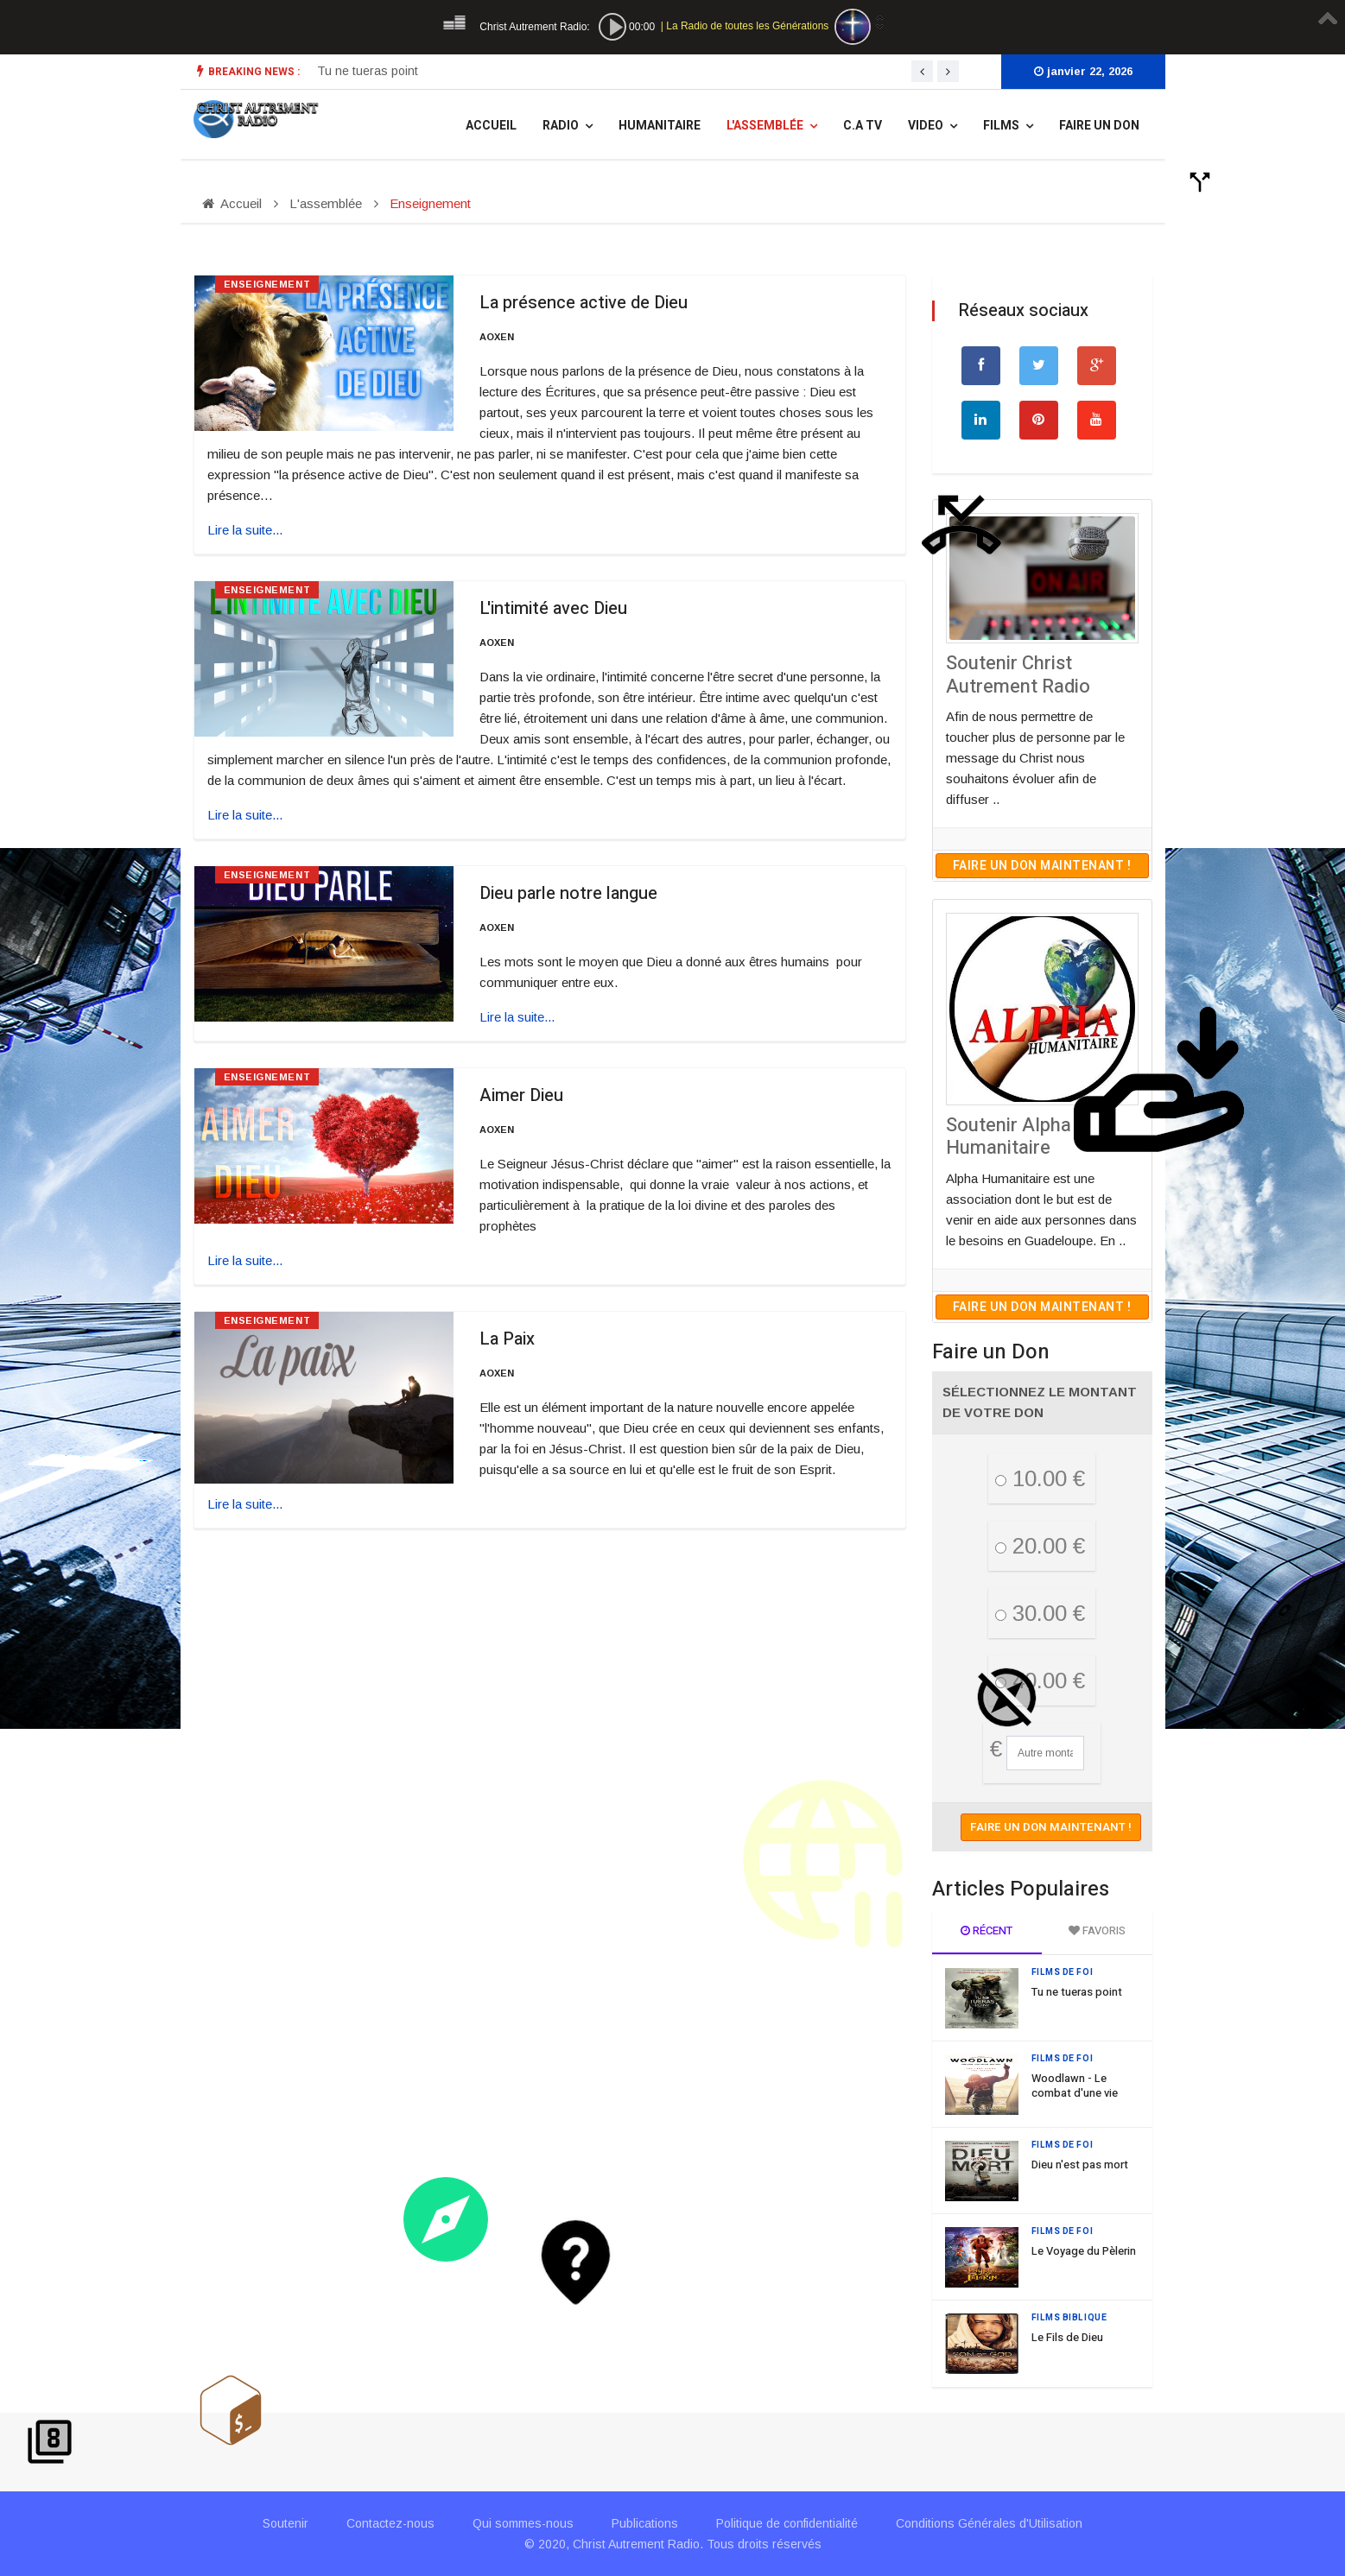 The width and height of the screenshot is (1345, 2576). I want to click on unknown or unverified location, so click(575, 2263).